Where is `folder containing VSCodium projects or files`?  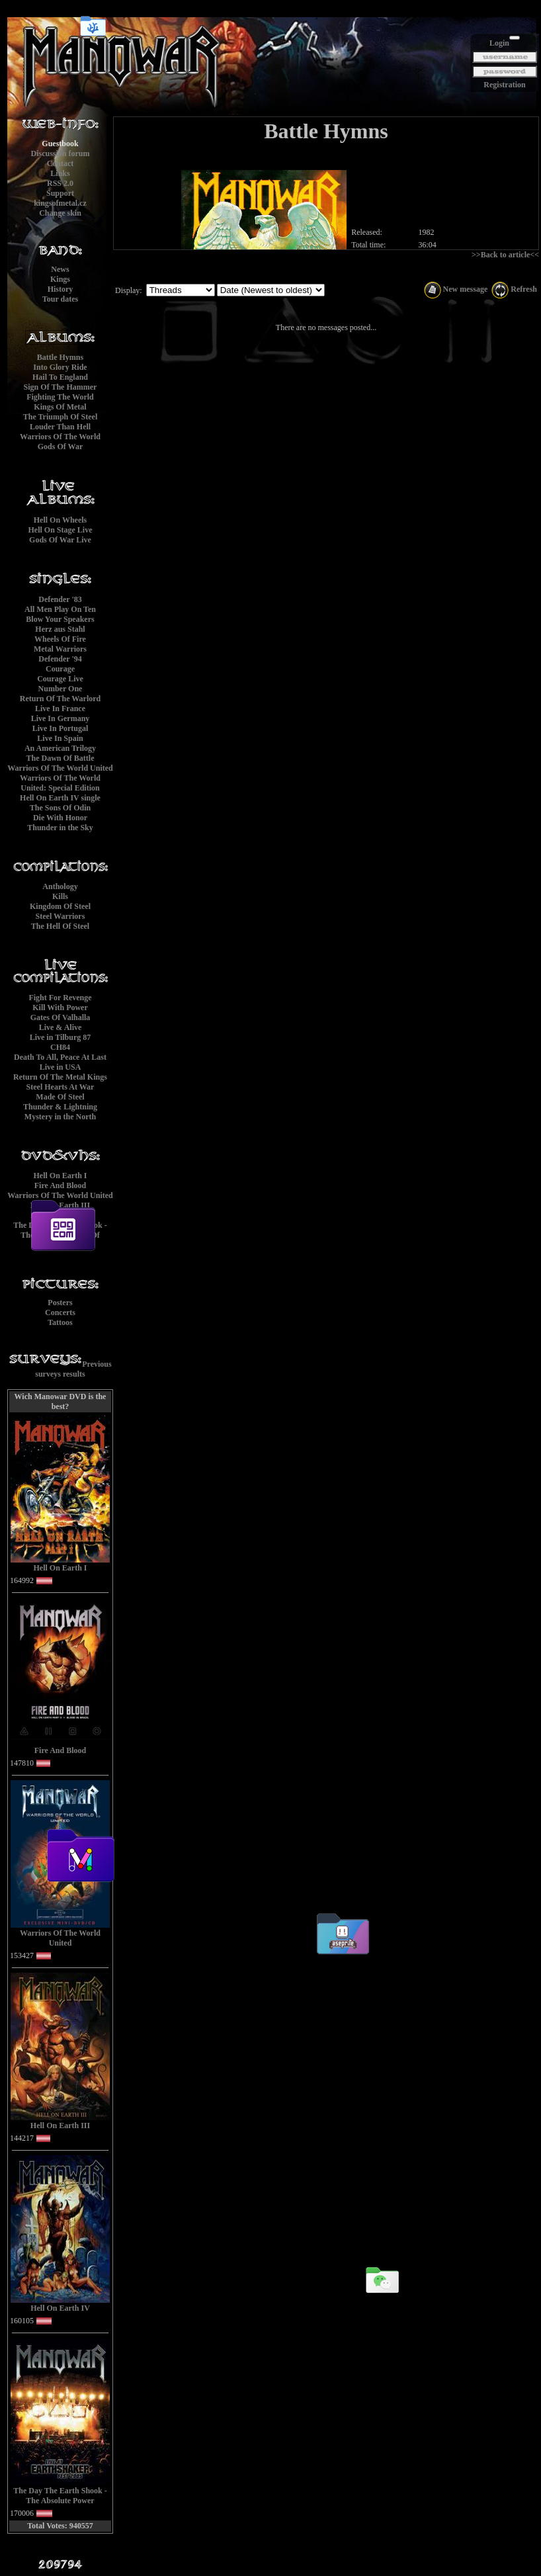
folder containing VSCodium projects or files is located at coordinates (93, 26).